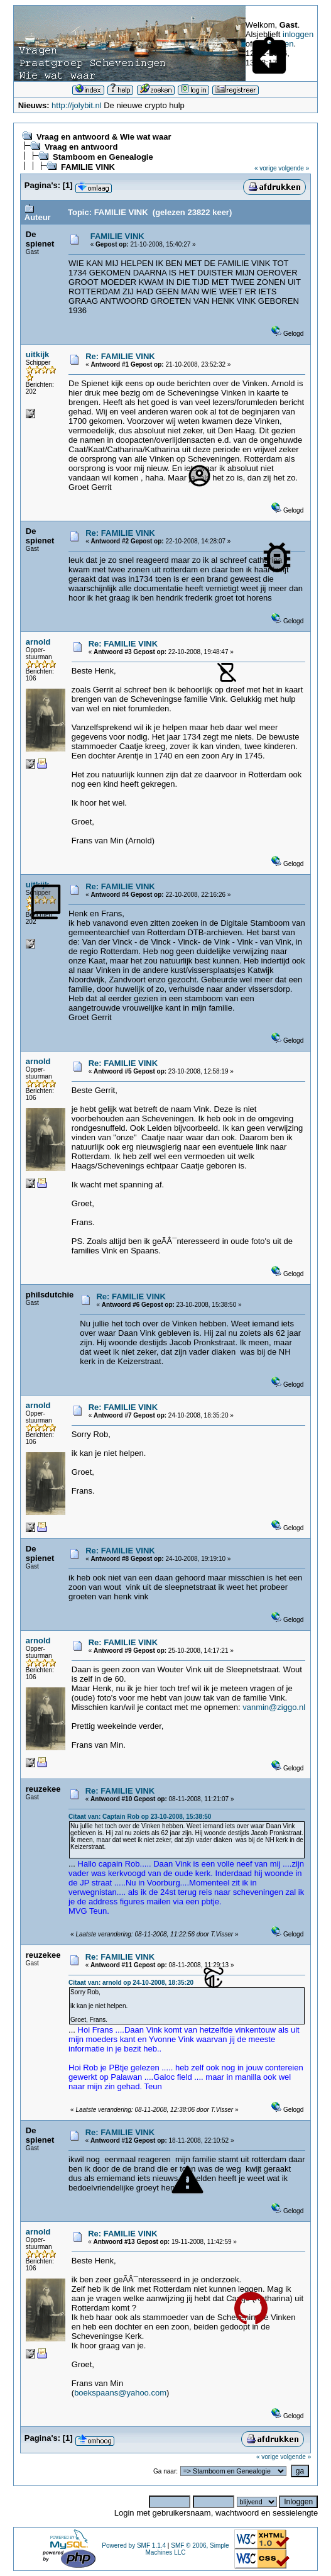 This screenshot has width=331, height=2576. What do you see at coordinates (269, 57) in the screenshot?
I see `return or send back an assignment` at bounding box center [269, 57].